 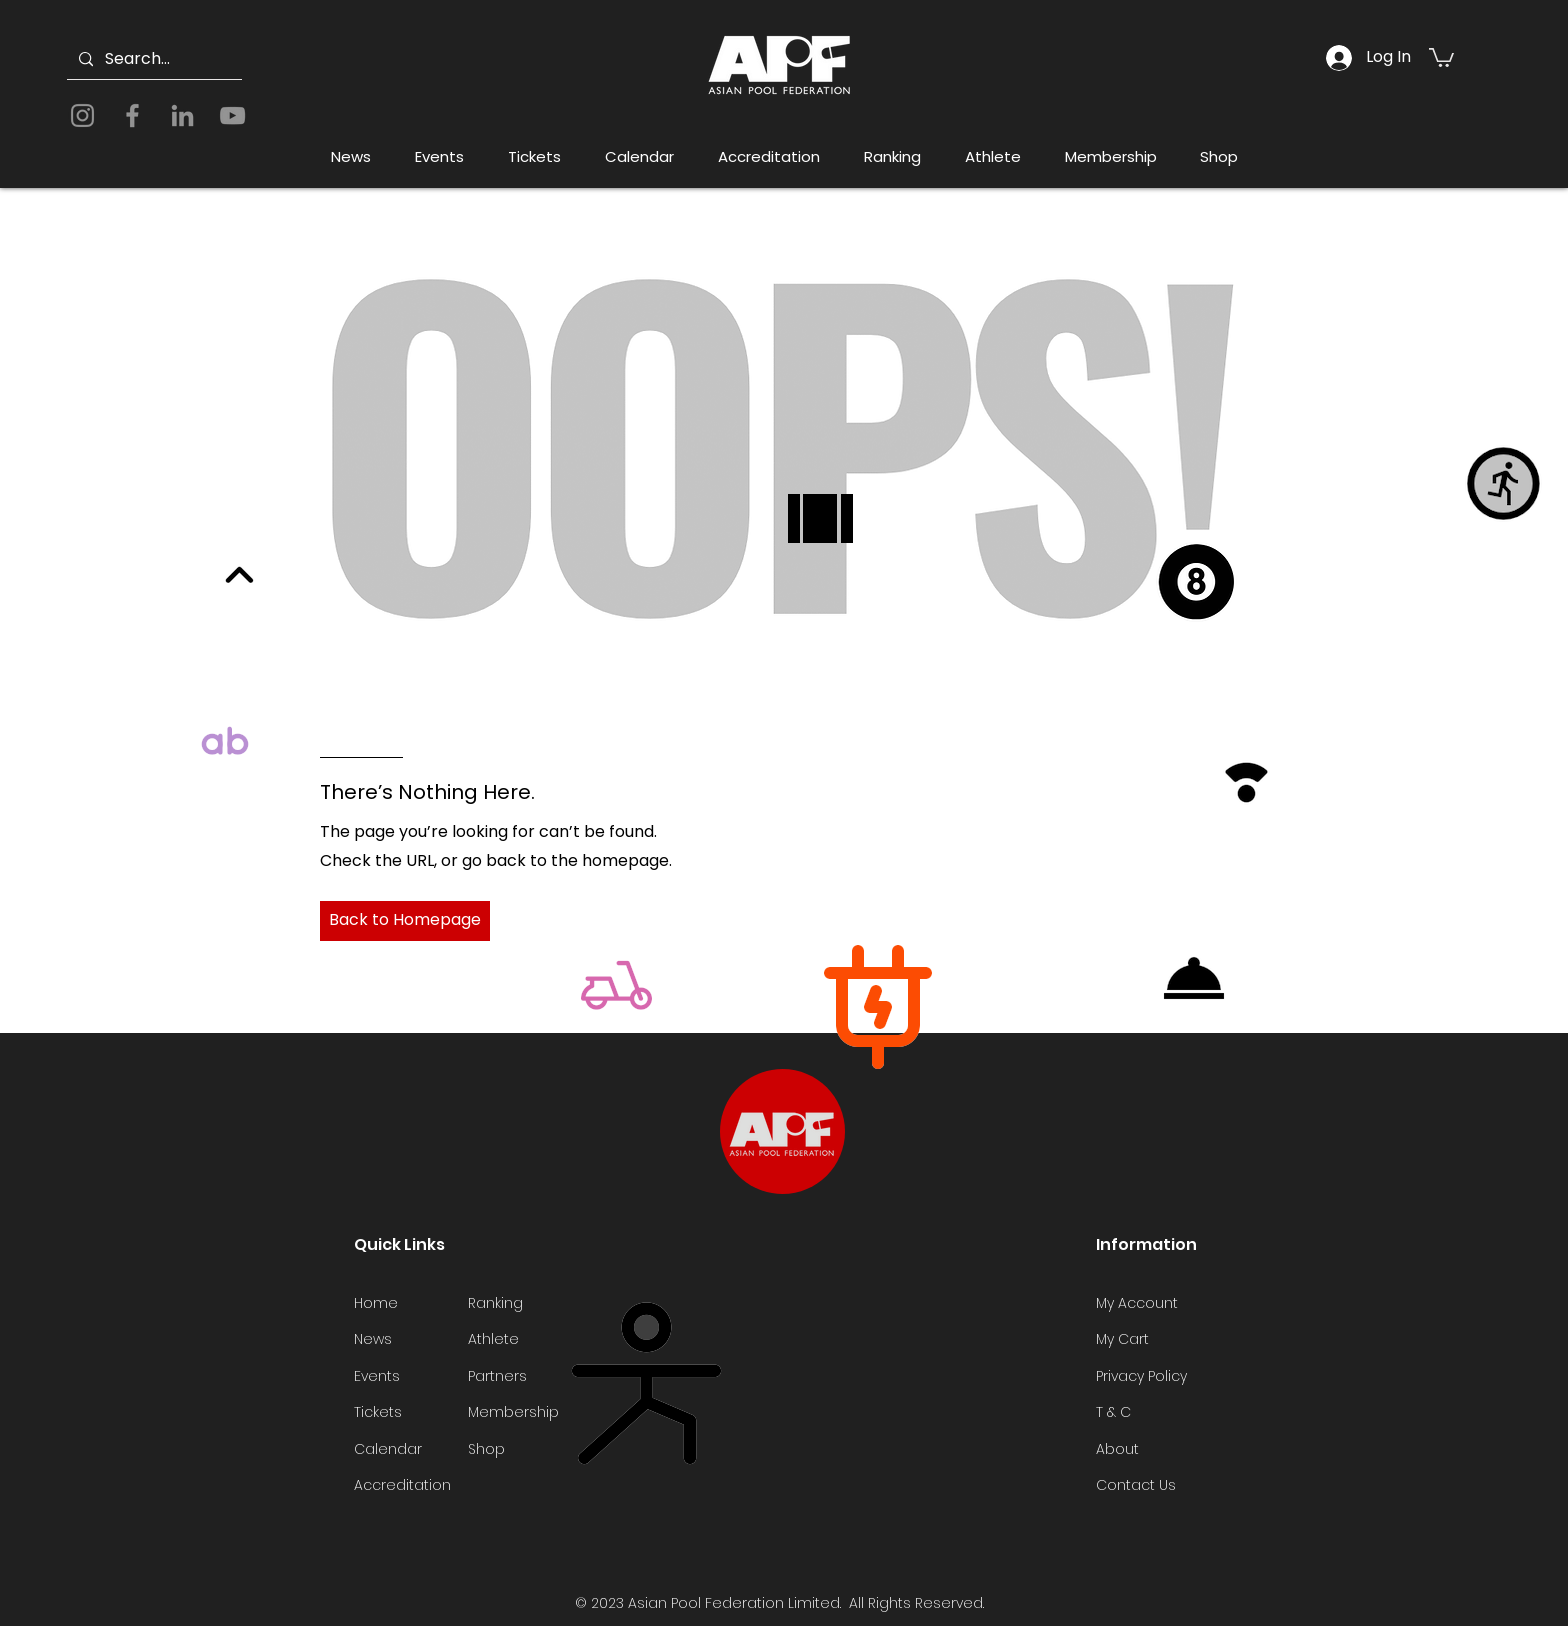 I want to click on calibrate your device's compass, so click(x=1246, y=782).